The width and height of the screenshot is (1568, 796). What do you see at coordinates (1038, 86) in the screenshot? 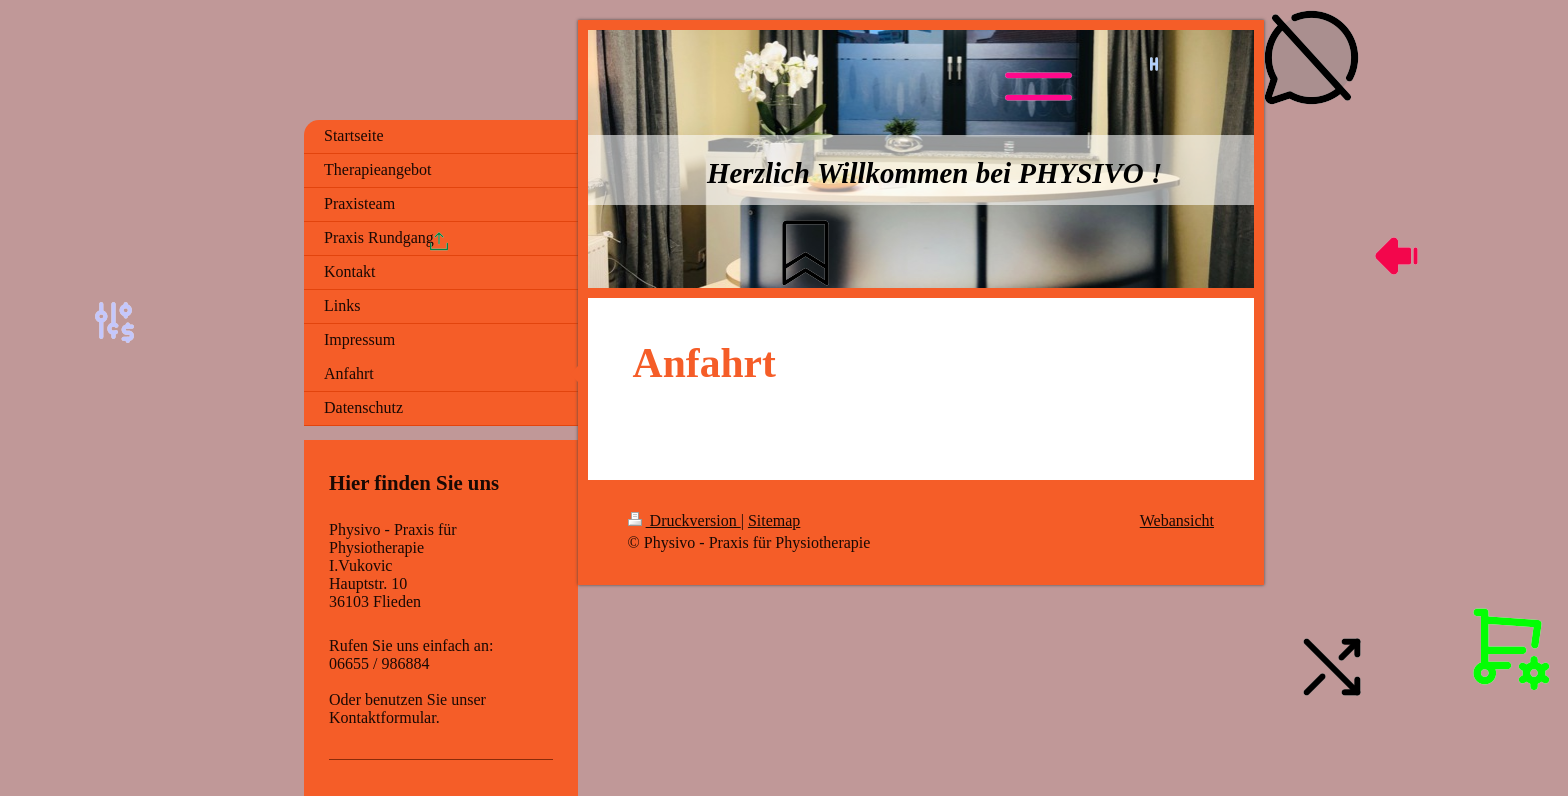
I see `indicates equal value or comparison` at bounding box center [1038, 86].